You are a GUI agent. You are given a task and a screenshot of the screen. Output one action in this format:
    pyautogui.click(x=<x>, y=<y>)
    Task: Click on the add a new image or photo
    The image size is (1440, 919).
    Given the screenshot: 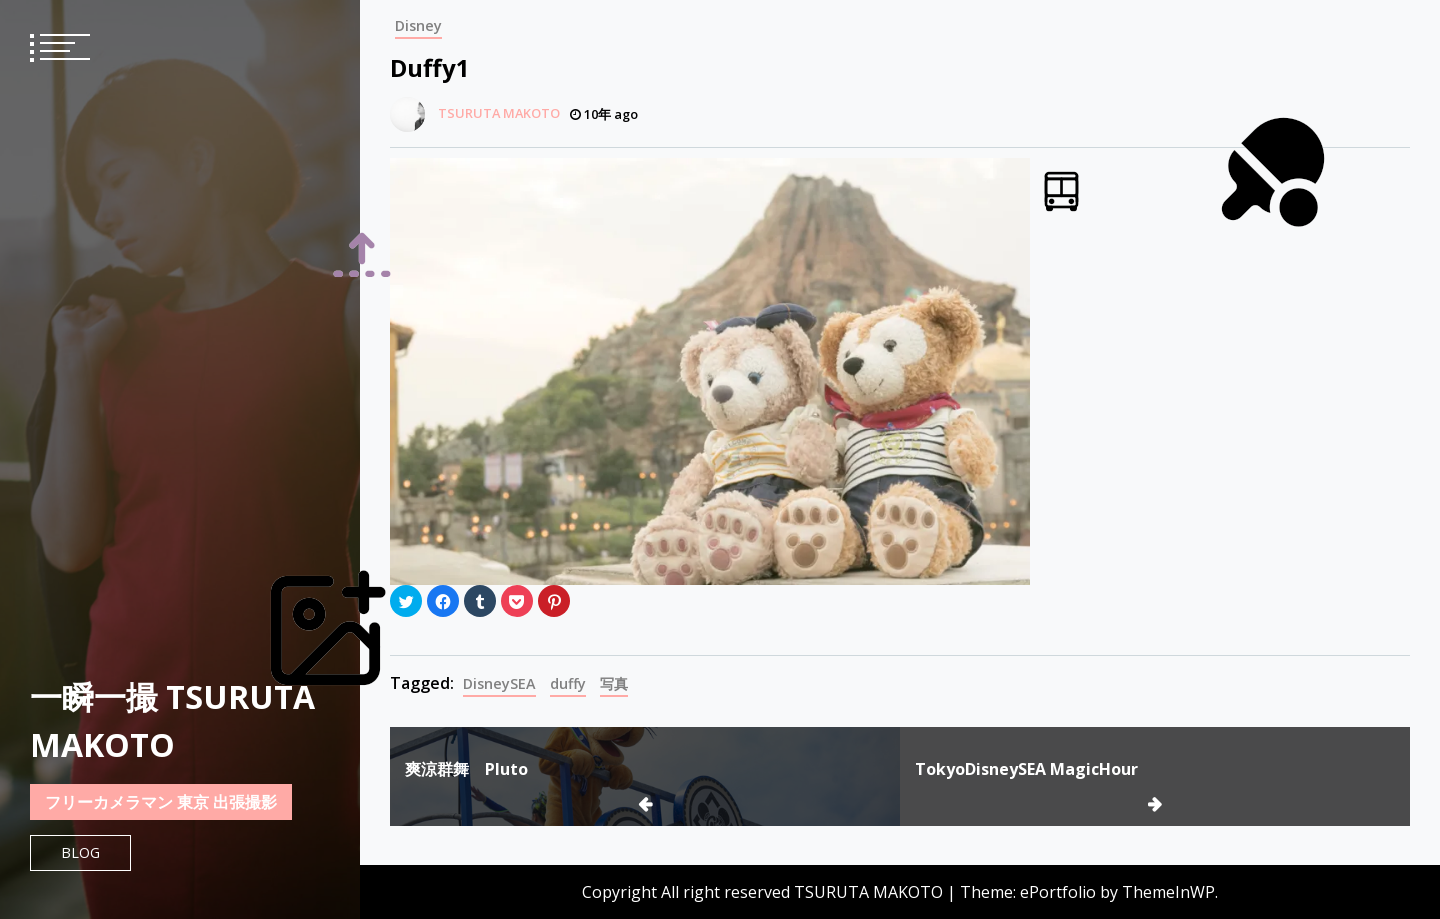 What is the action you would take?
    pyautogui.click(x=325, y=630)
    